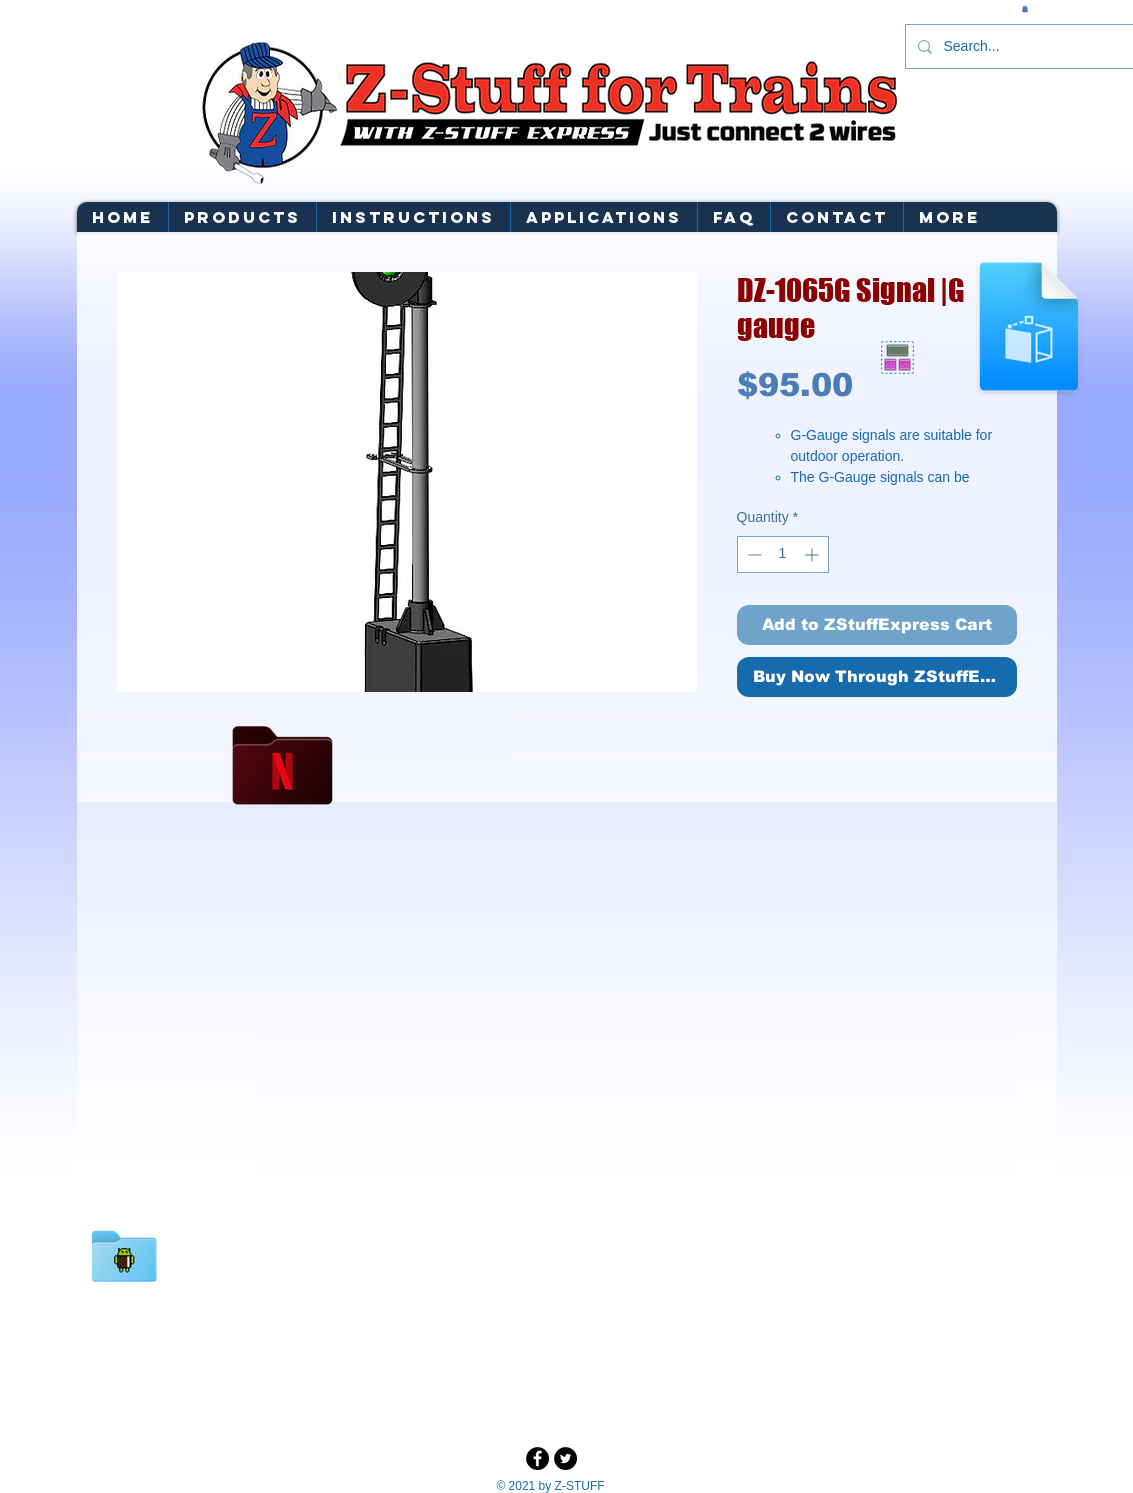 The image size is (1133, 1493). What do you see at coordinates (282, 768) in the screenshot?
I see `open folder containing netflix downloads or media` at bounding box center [282, 768].